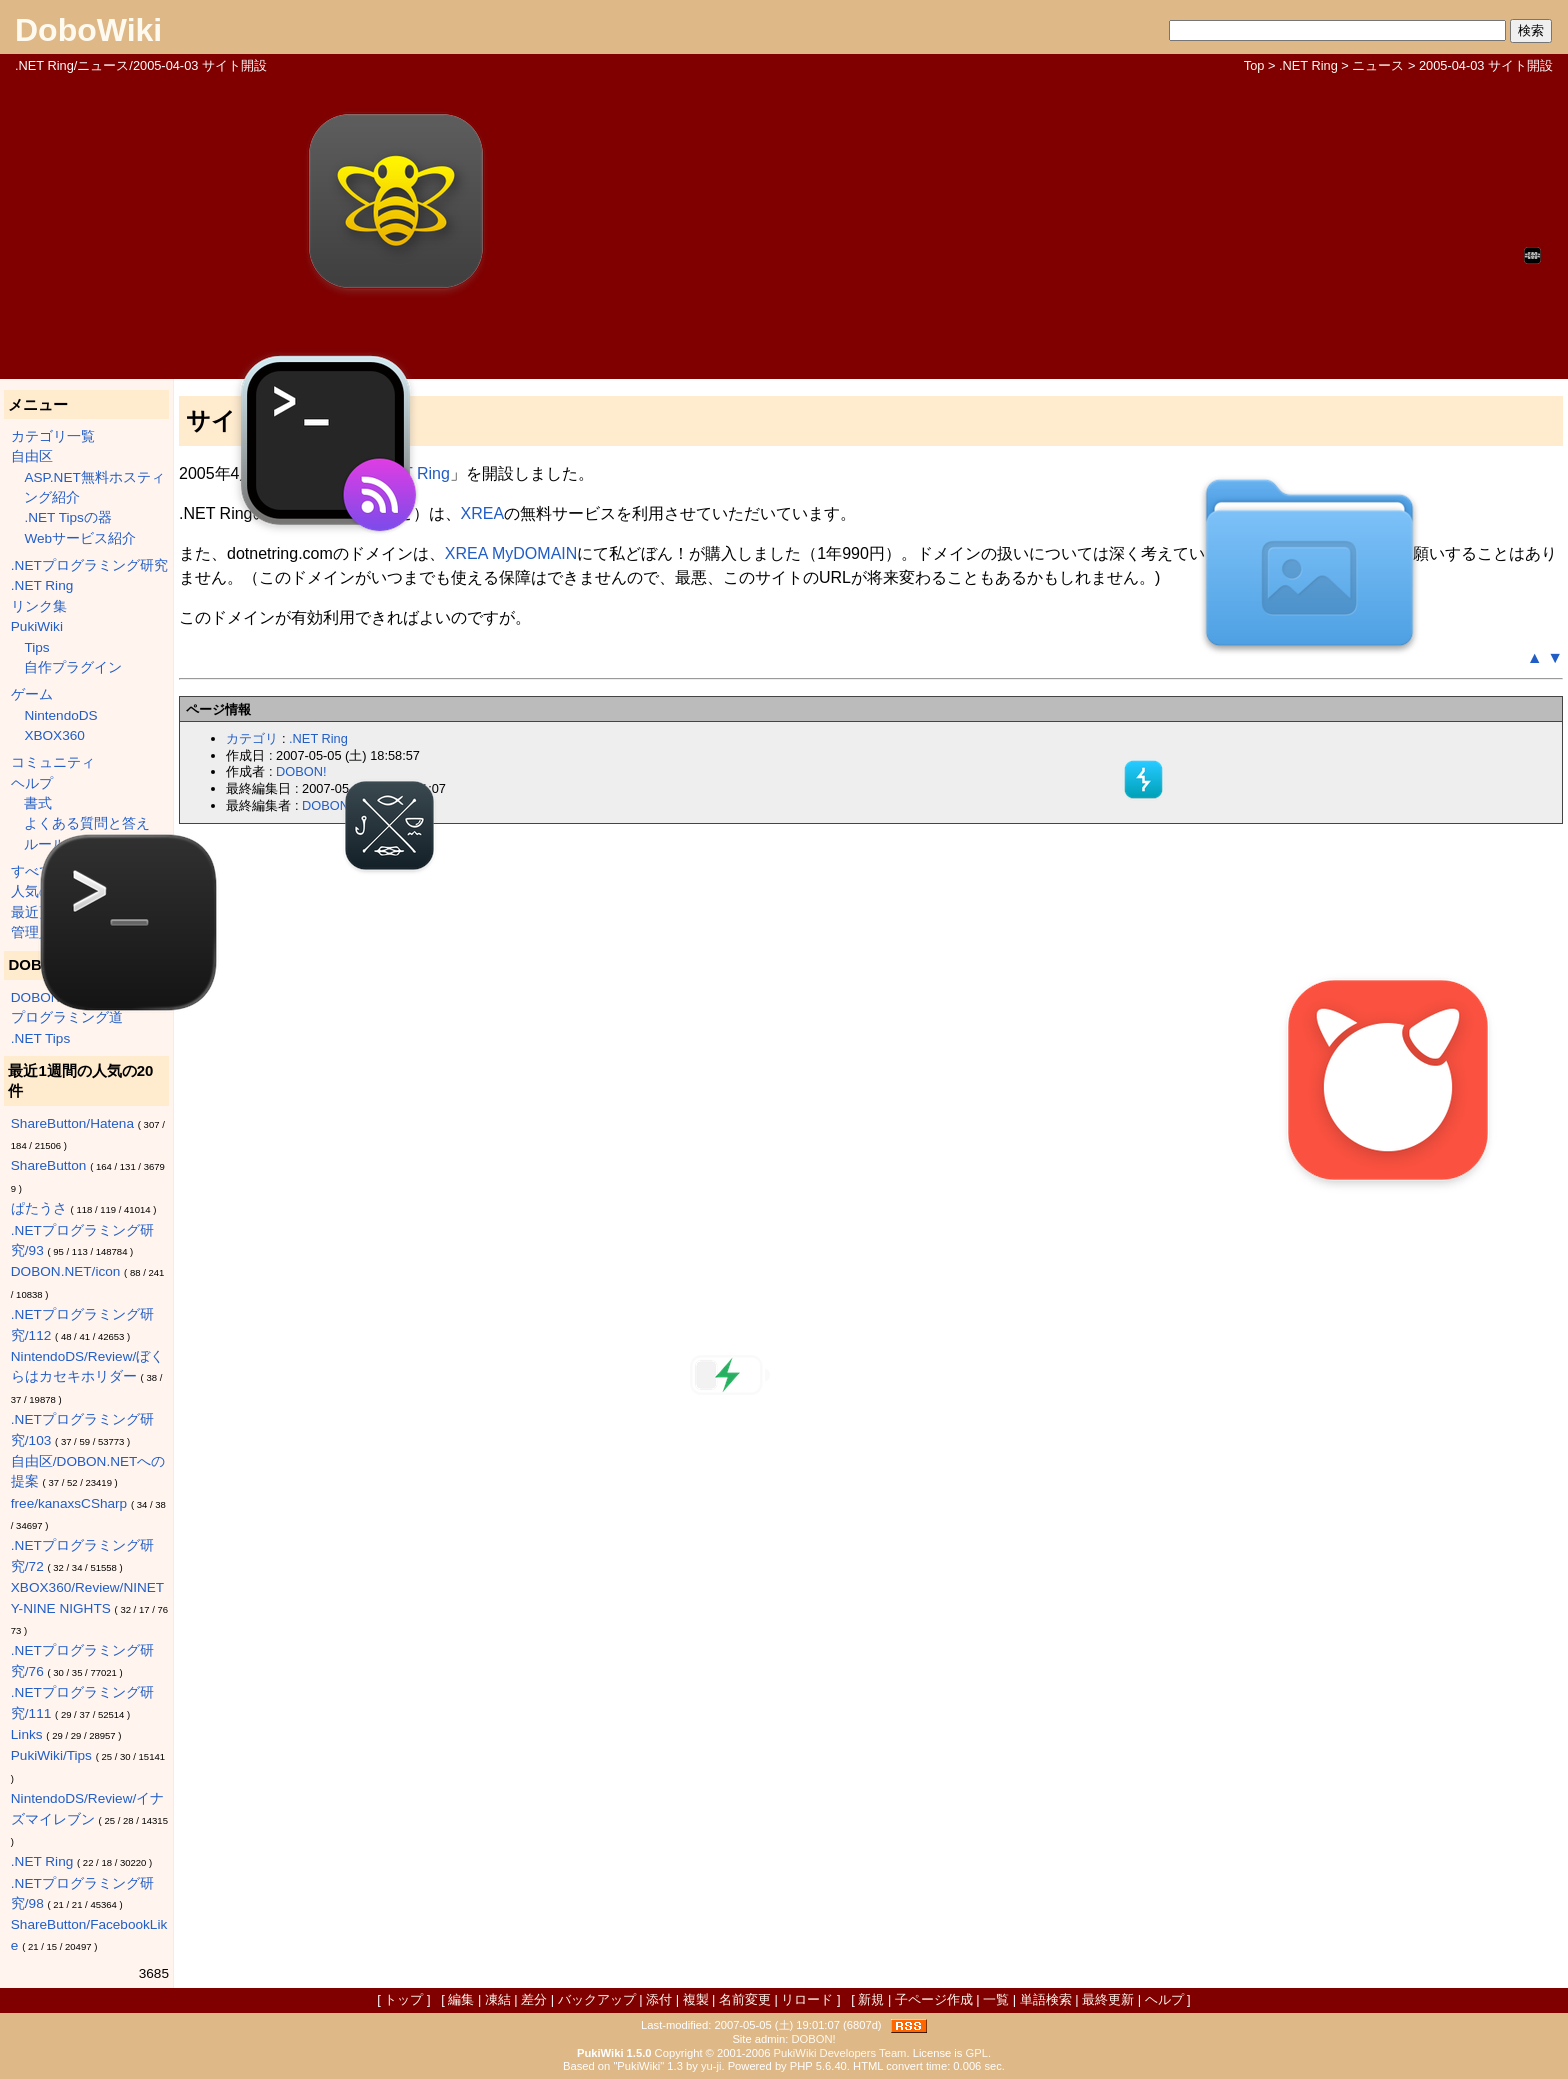 This screenshot has height=2079, width=1568. What do you see at coordinates (730, 1375) in the screenshot?
I see `battery at 30% and currently charging` at bounding box center [730, 1375].